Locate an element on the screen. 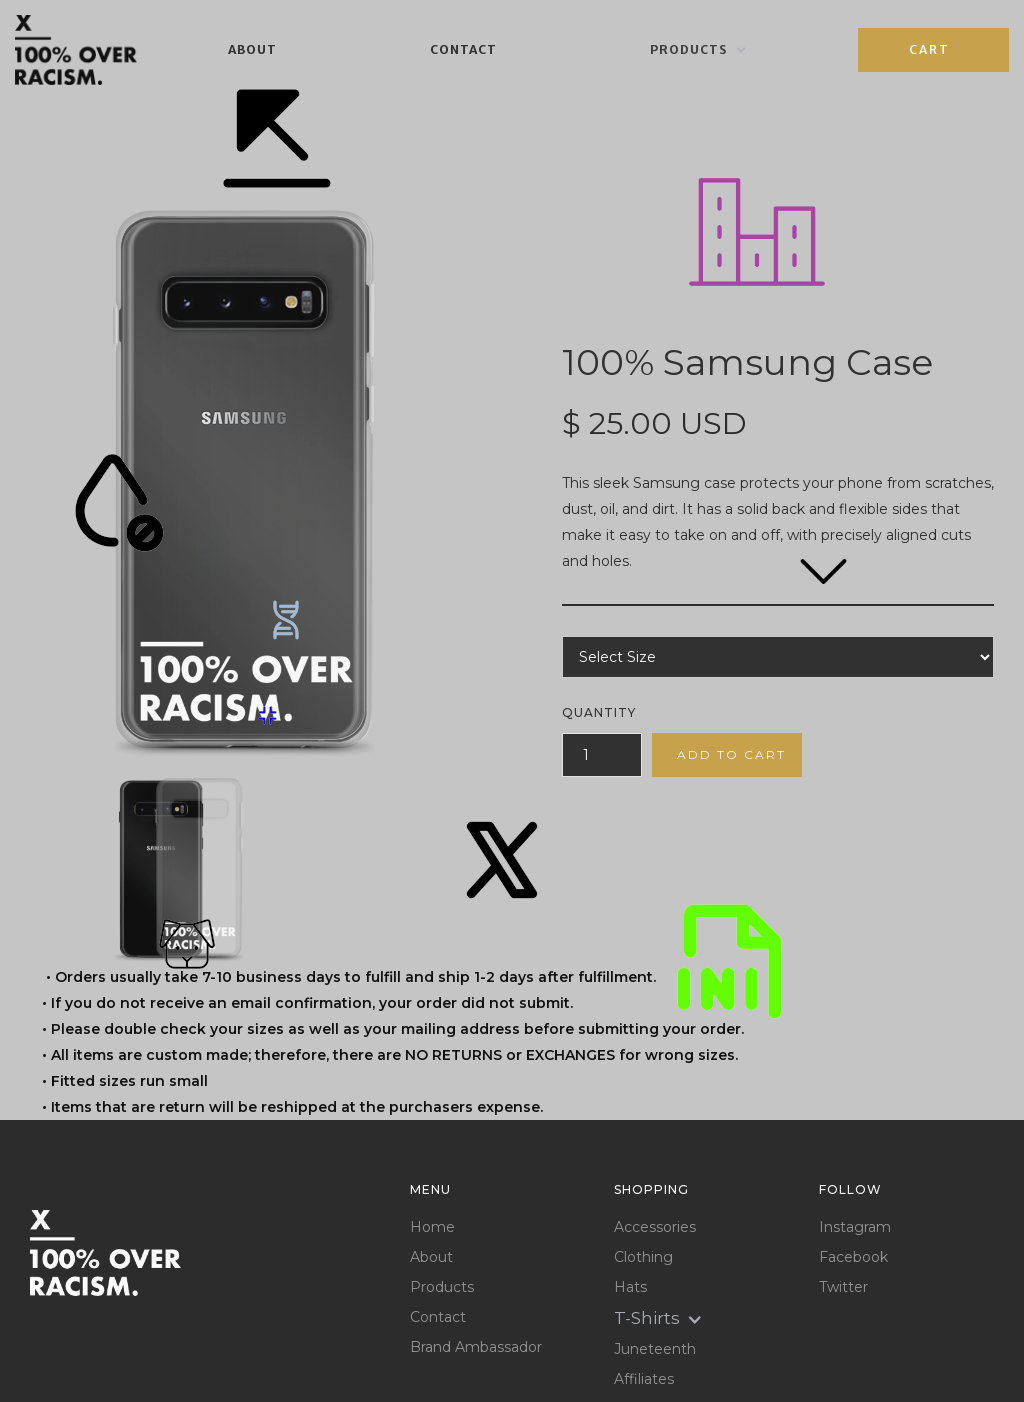 The image size is (1024, 1402). view city or urban locations is located at coordinates (757, 232).